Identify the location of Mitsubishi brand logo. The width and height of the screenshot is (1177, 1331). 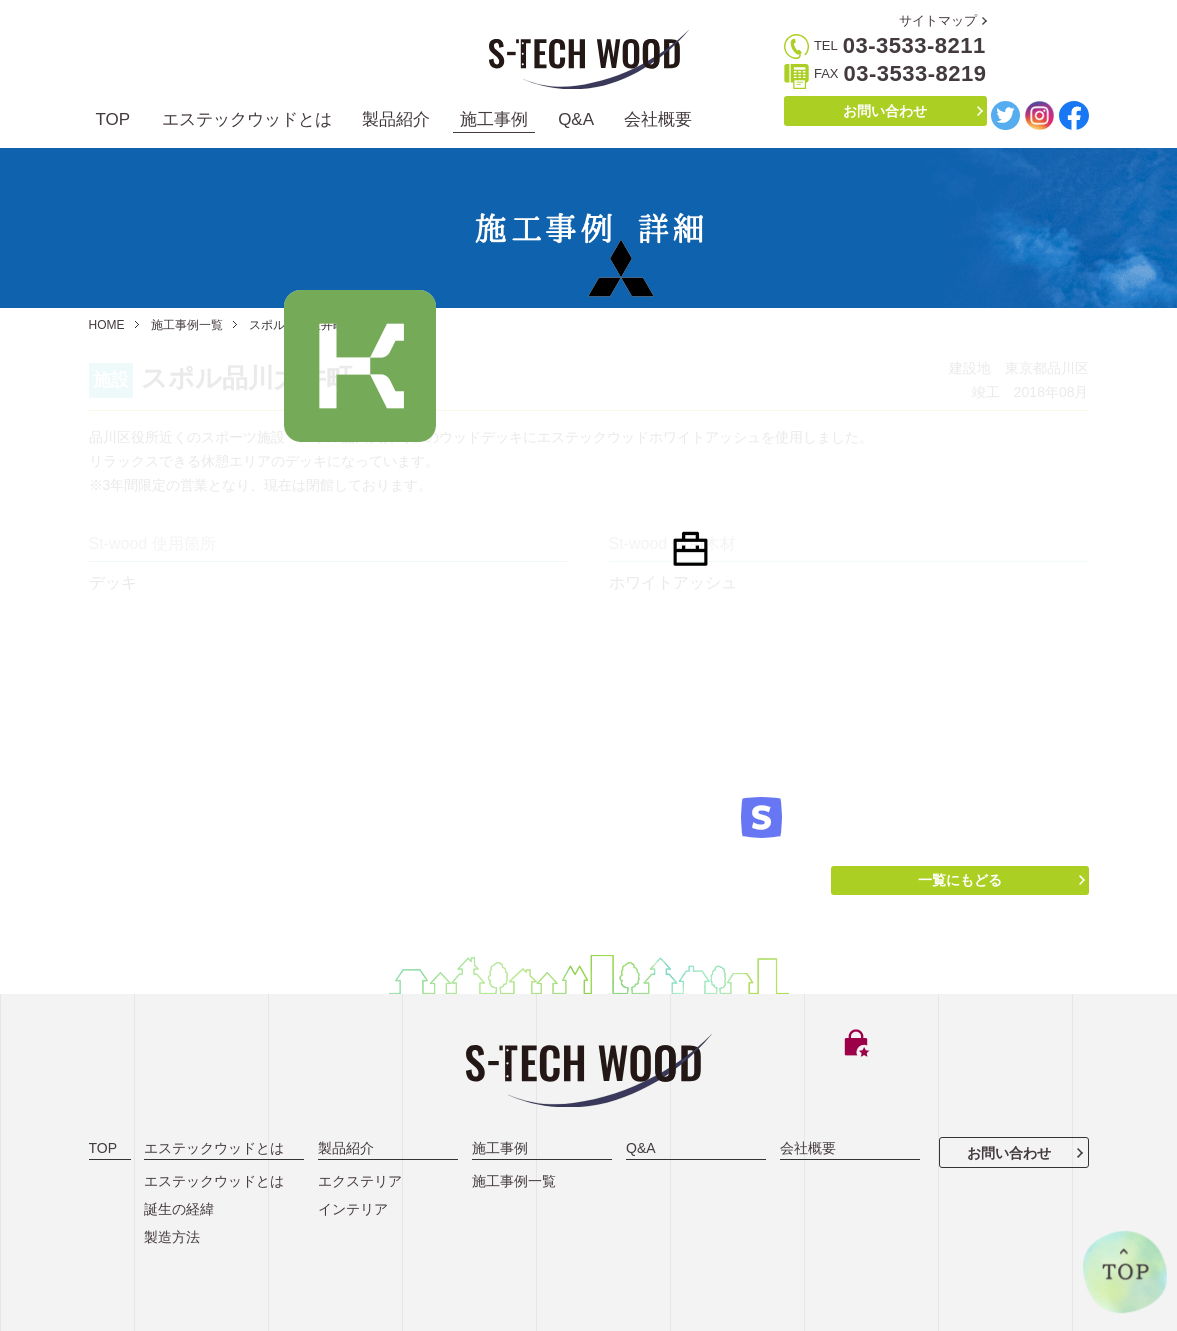
(621, 268).